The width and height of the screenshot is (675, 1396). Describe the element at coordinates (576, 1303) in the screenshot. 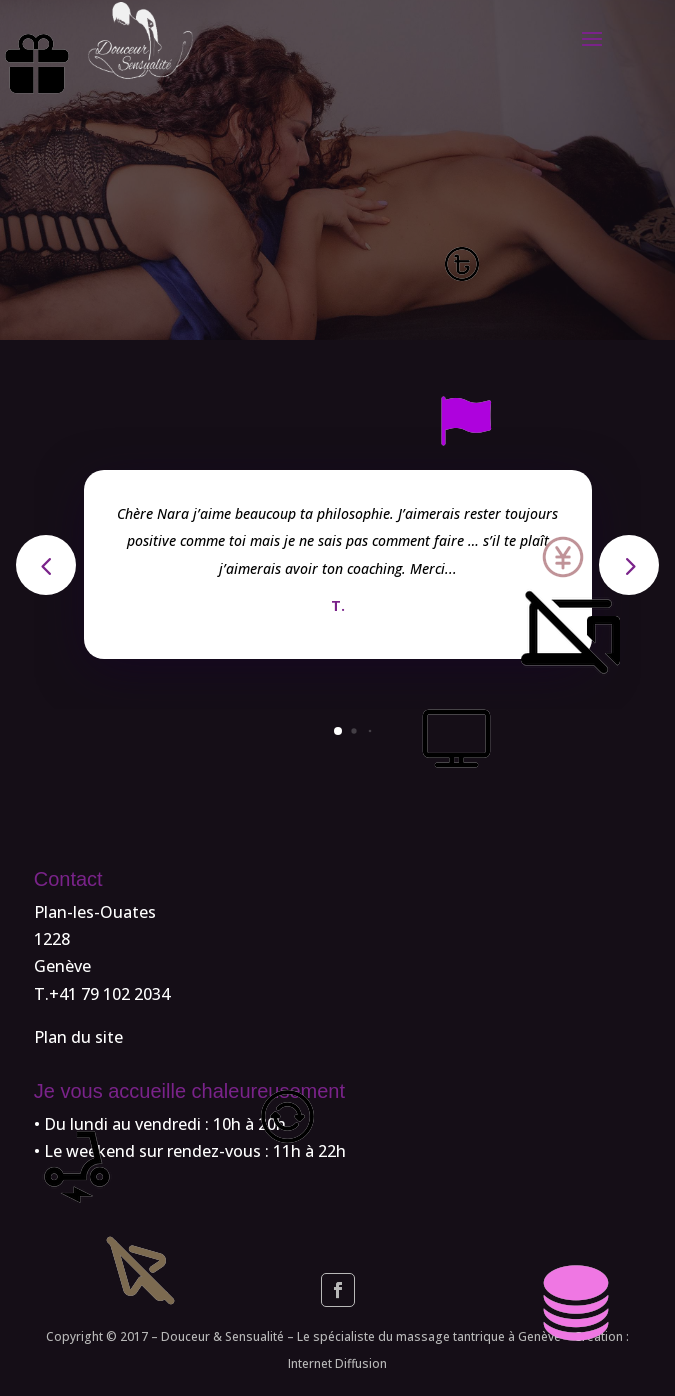

I see `view database or data storage` at that location.